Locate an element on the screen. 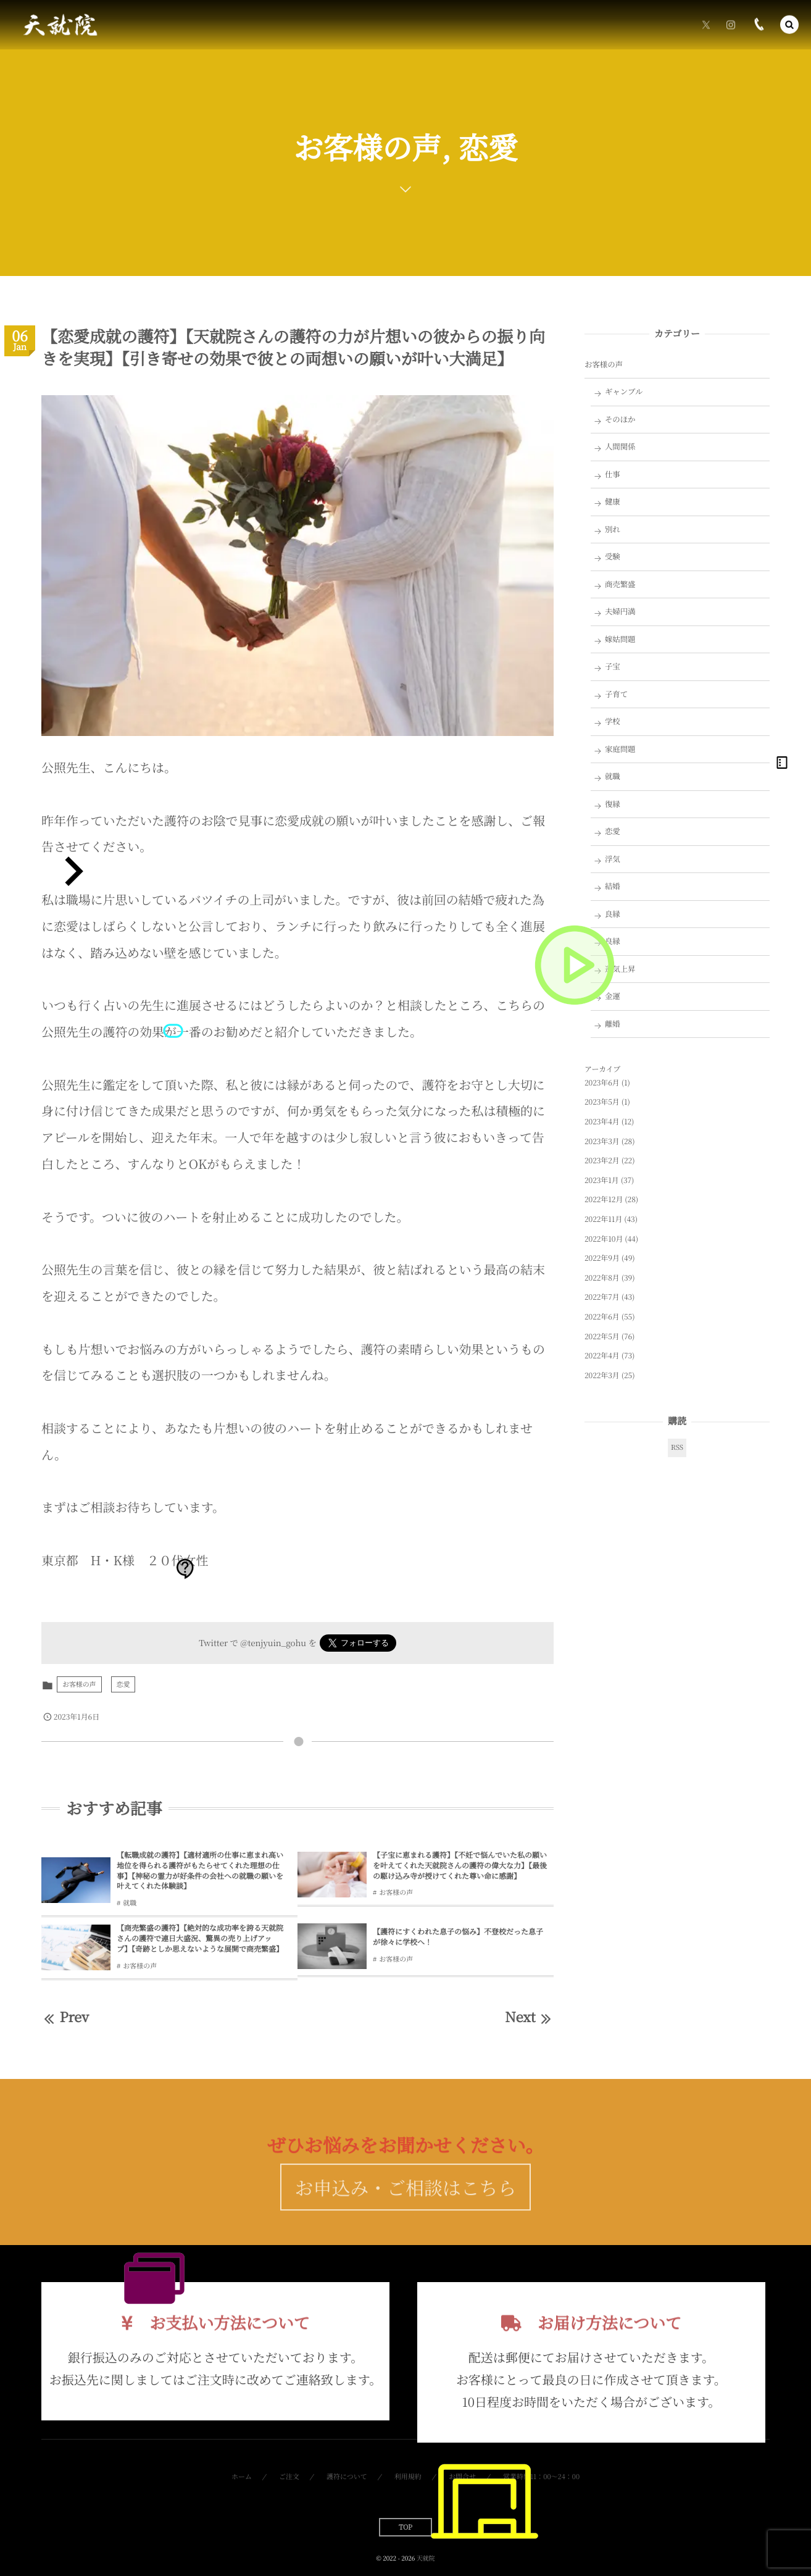 This screenshot has height=2576, width=811. medication or pill tracker is located at coordinates (173, 1031).